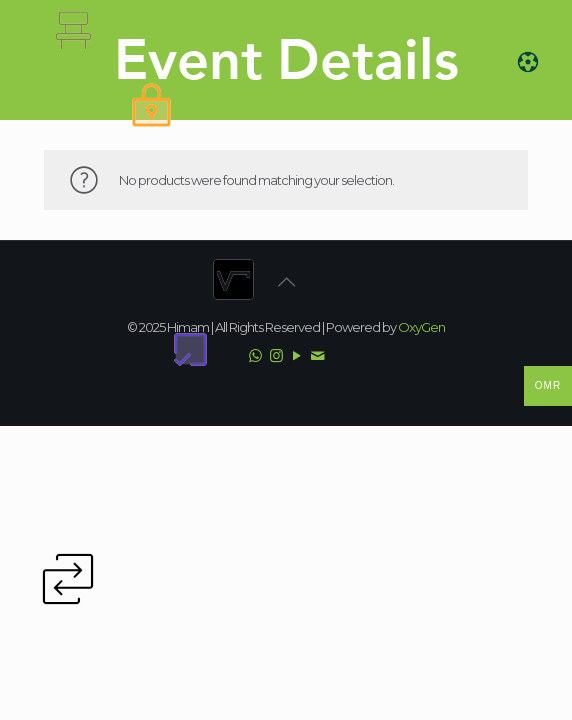 The height and width of the screenshot is (720, 572). I want to click on mark task as complete, so click(190, 349).